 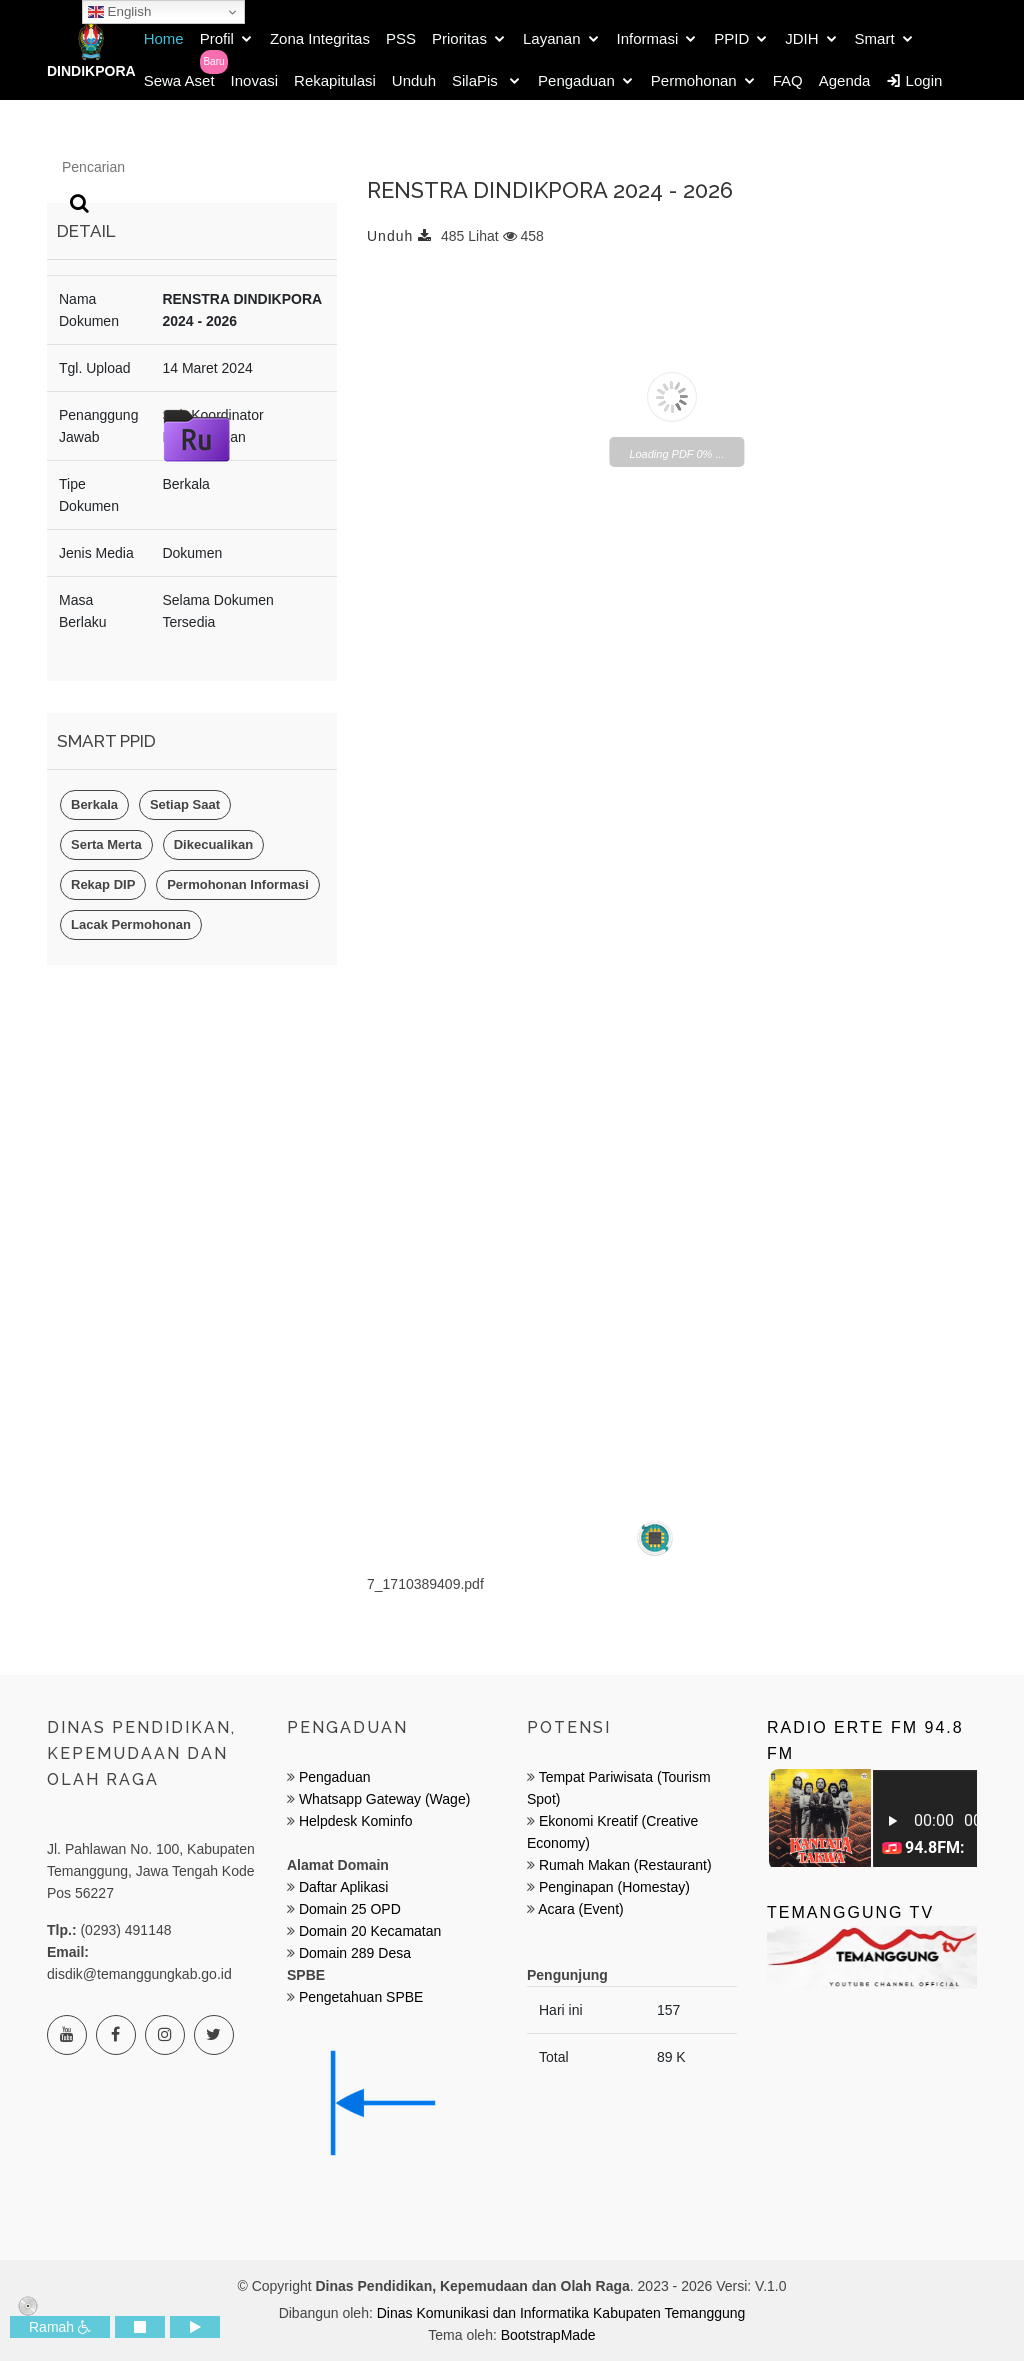 I want to click on go to the first item in a list or sequence, so click(x=383, y=2103).